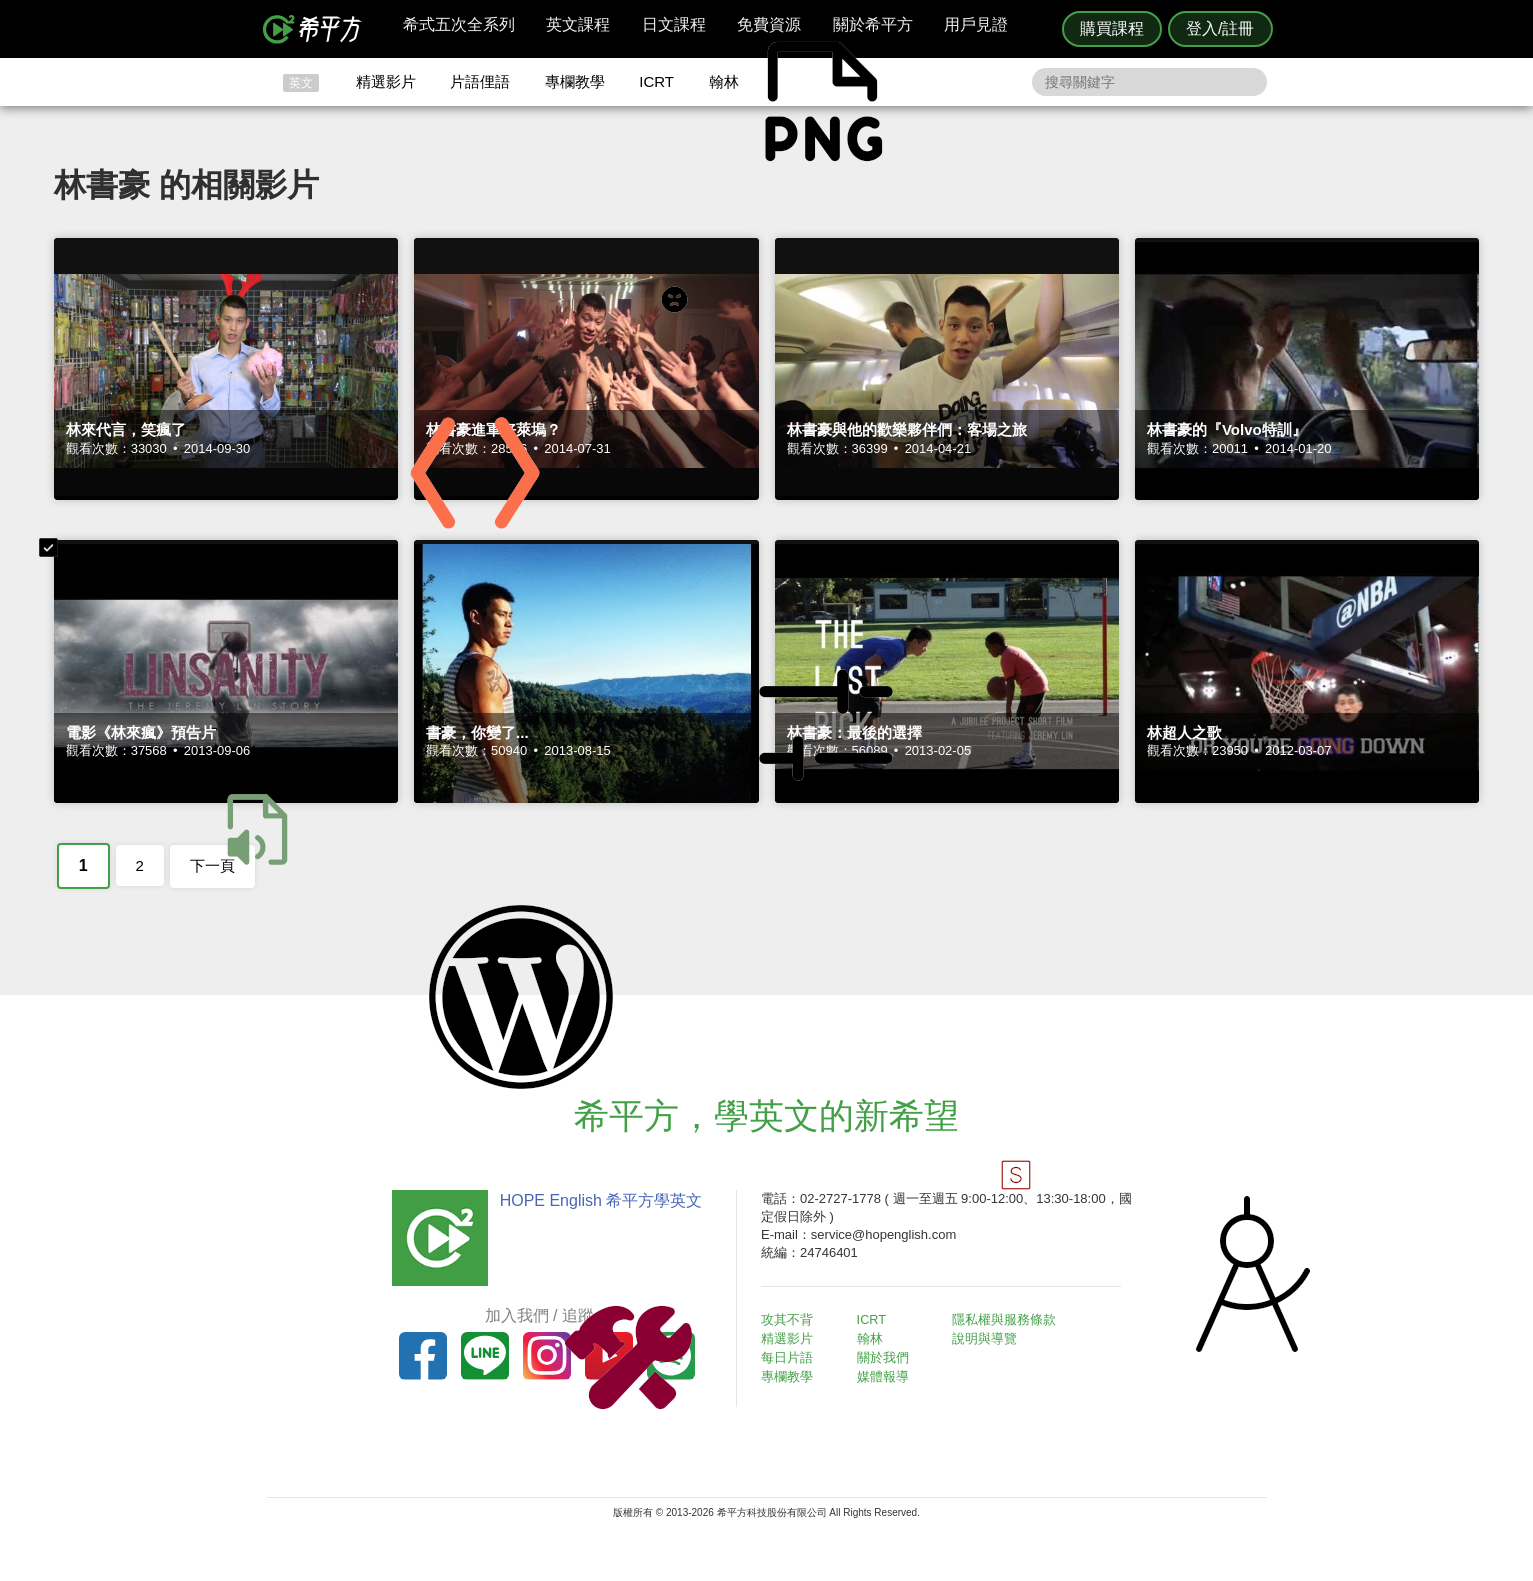 The width and height of the screenshot is (1533, 1581). What do you see at coordinates (826, 725) in the screenshot?
I see `adjust settings or preferences` at bounding box center [826, 725].